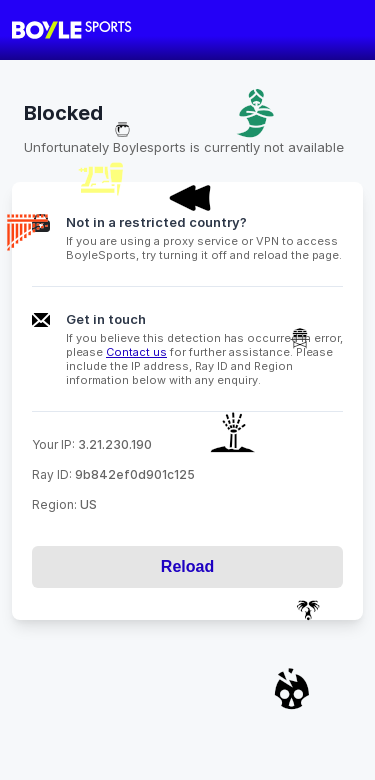  I want to click on access music or audio settings, so click(27, 232).